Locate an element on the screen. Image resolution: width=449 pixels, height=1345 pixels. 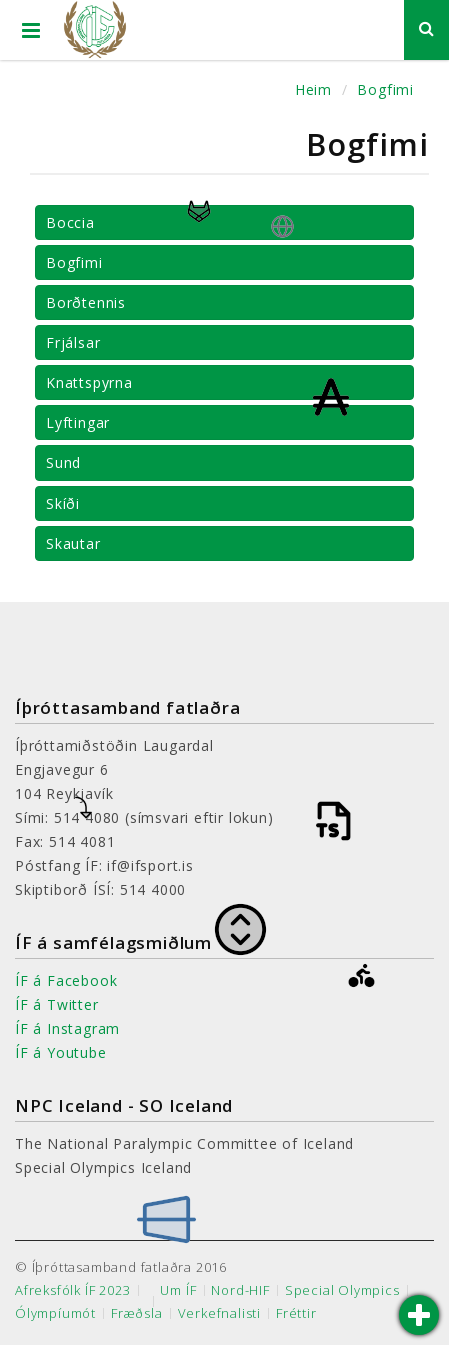
adjust perspective or viewing angle is located at coordinates (166, 1219).